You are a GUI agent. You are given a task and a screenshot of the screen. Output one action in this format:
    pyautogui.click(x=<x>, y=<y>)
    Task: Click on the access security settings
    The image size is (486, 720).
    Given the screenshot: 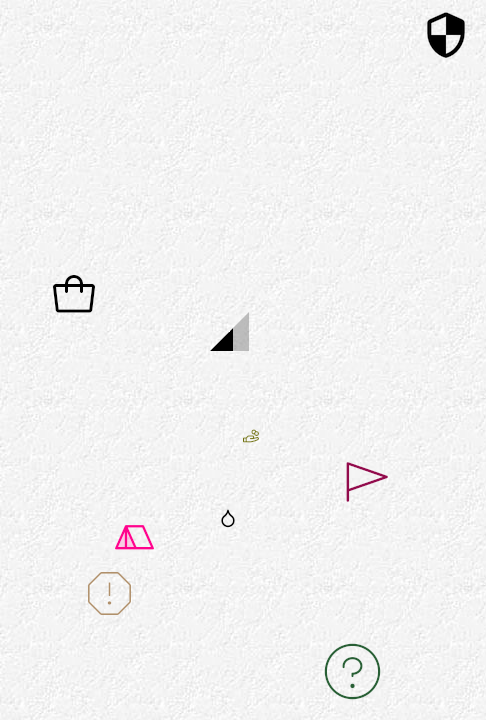 What is the action you would take?
    pyautogui.click(x=446, y=35)
    